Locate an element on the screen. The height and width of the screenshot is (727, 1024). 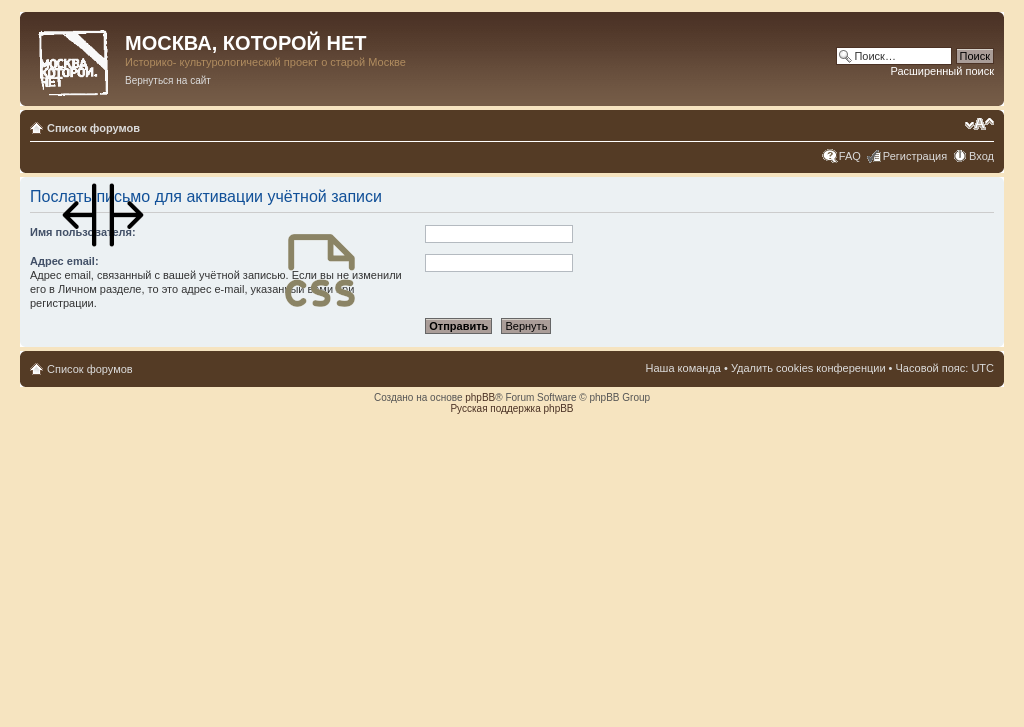
view or open a CSS stylesheet file is located at coordinates (321, 273).